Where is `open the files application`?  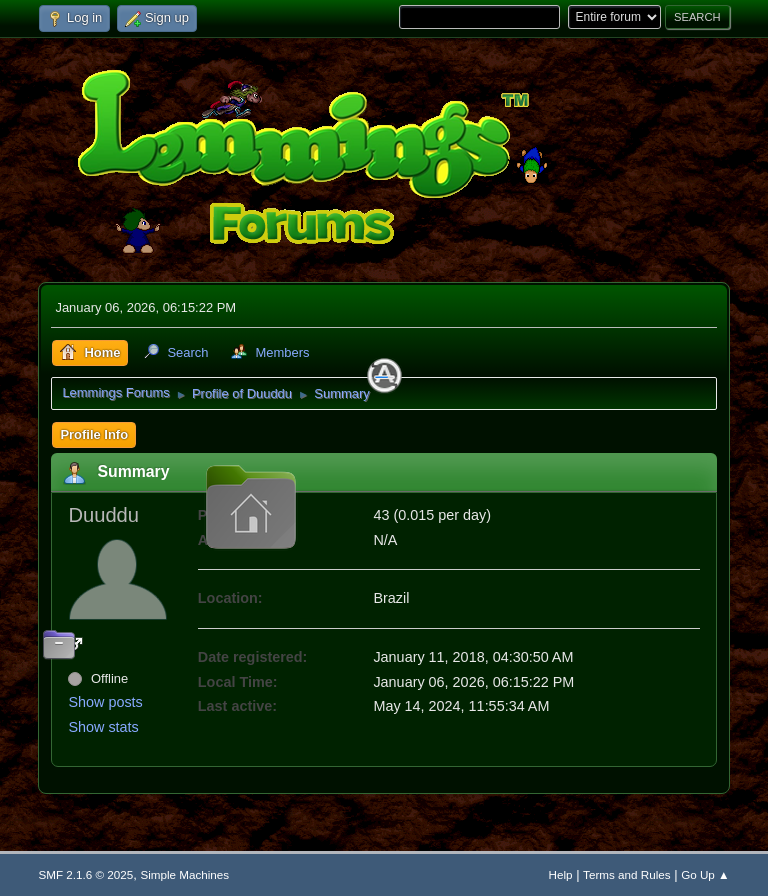
open the files application is located at coordinates (59, 644).